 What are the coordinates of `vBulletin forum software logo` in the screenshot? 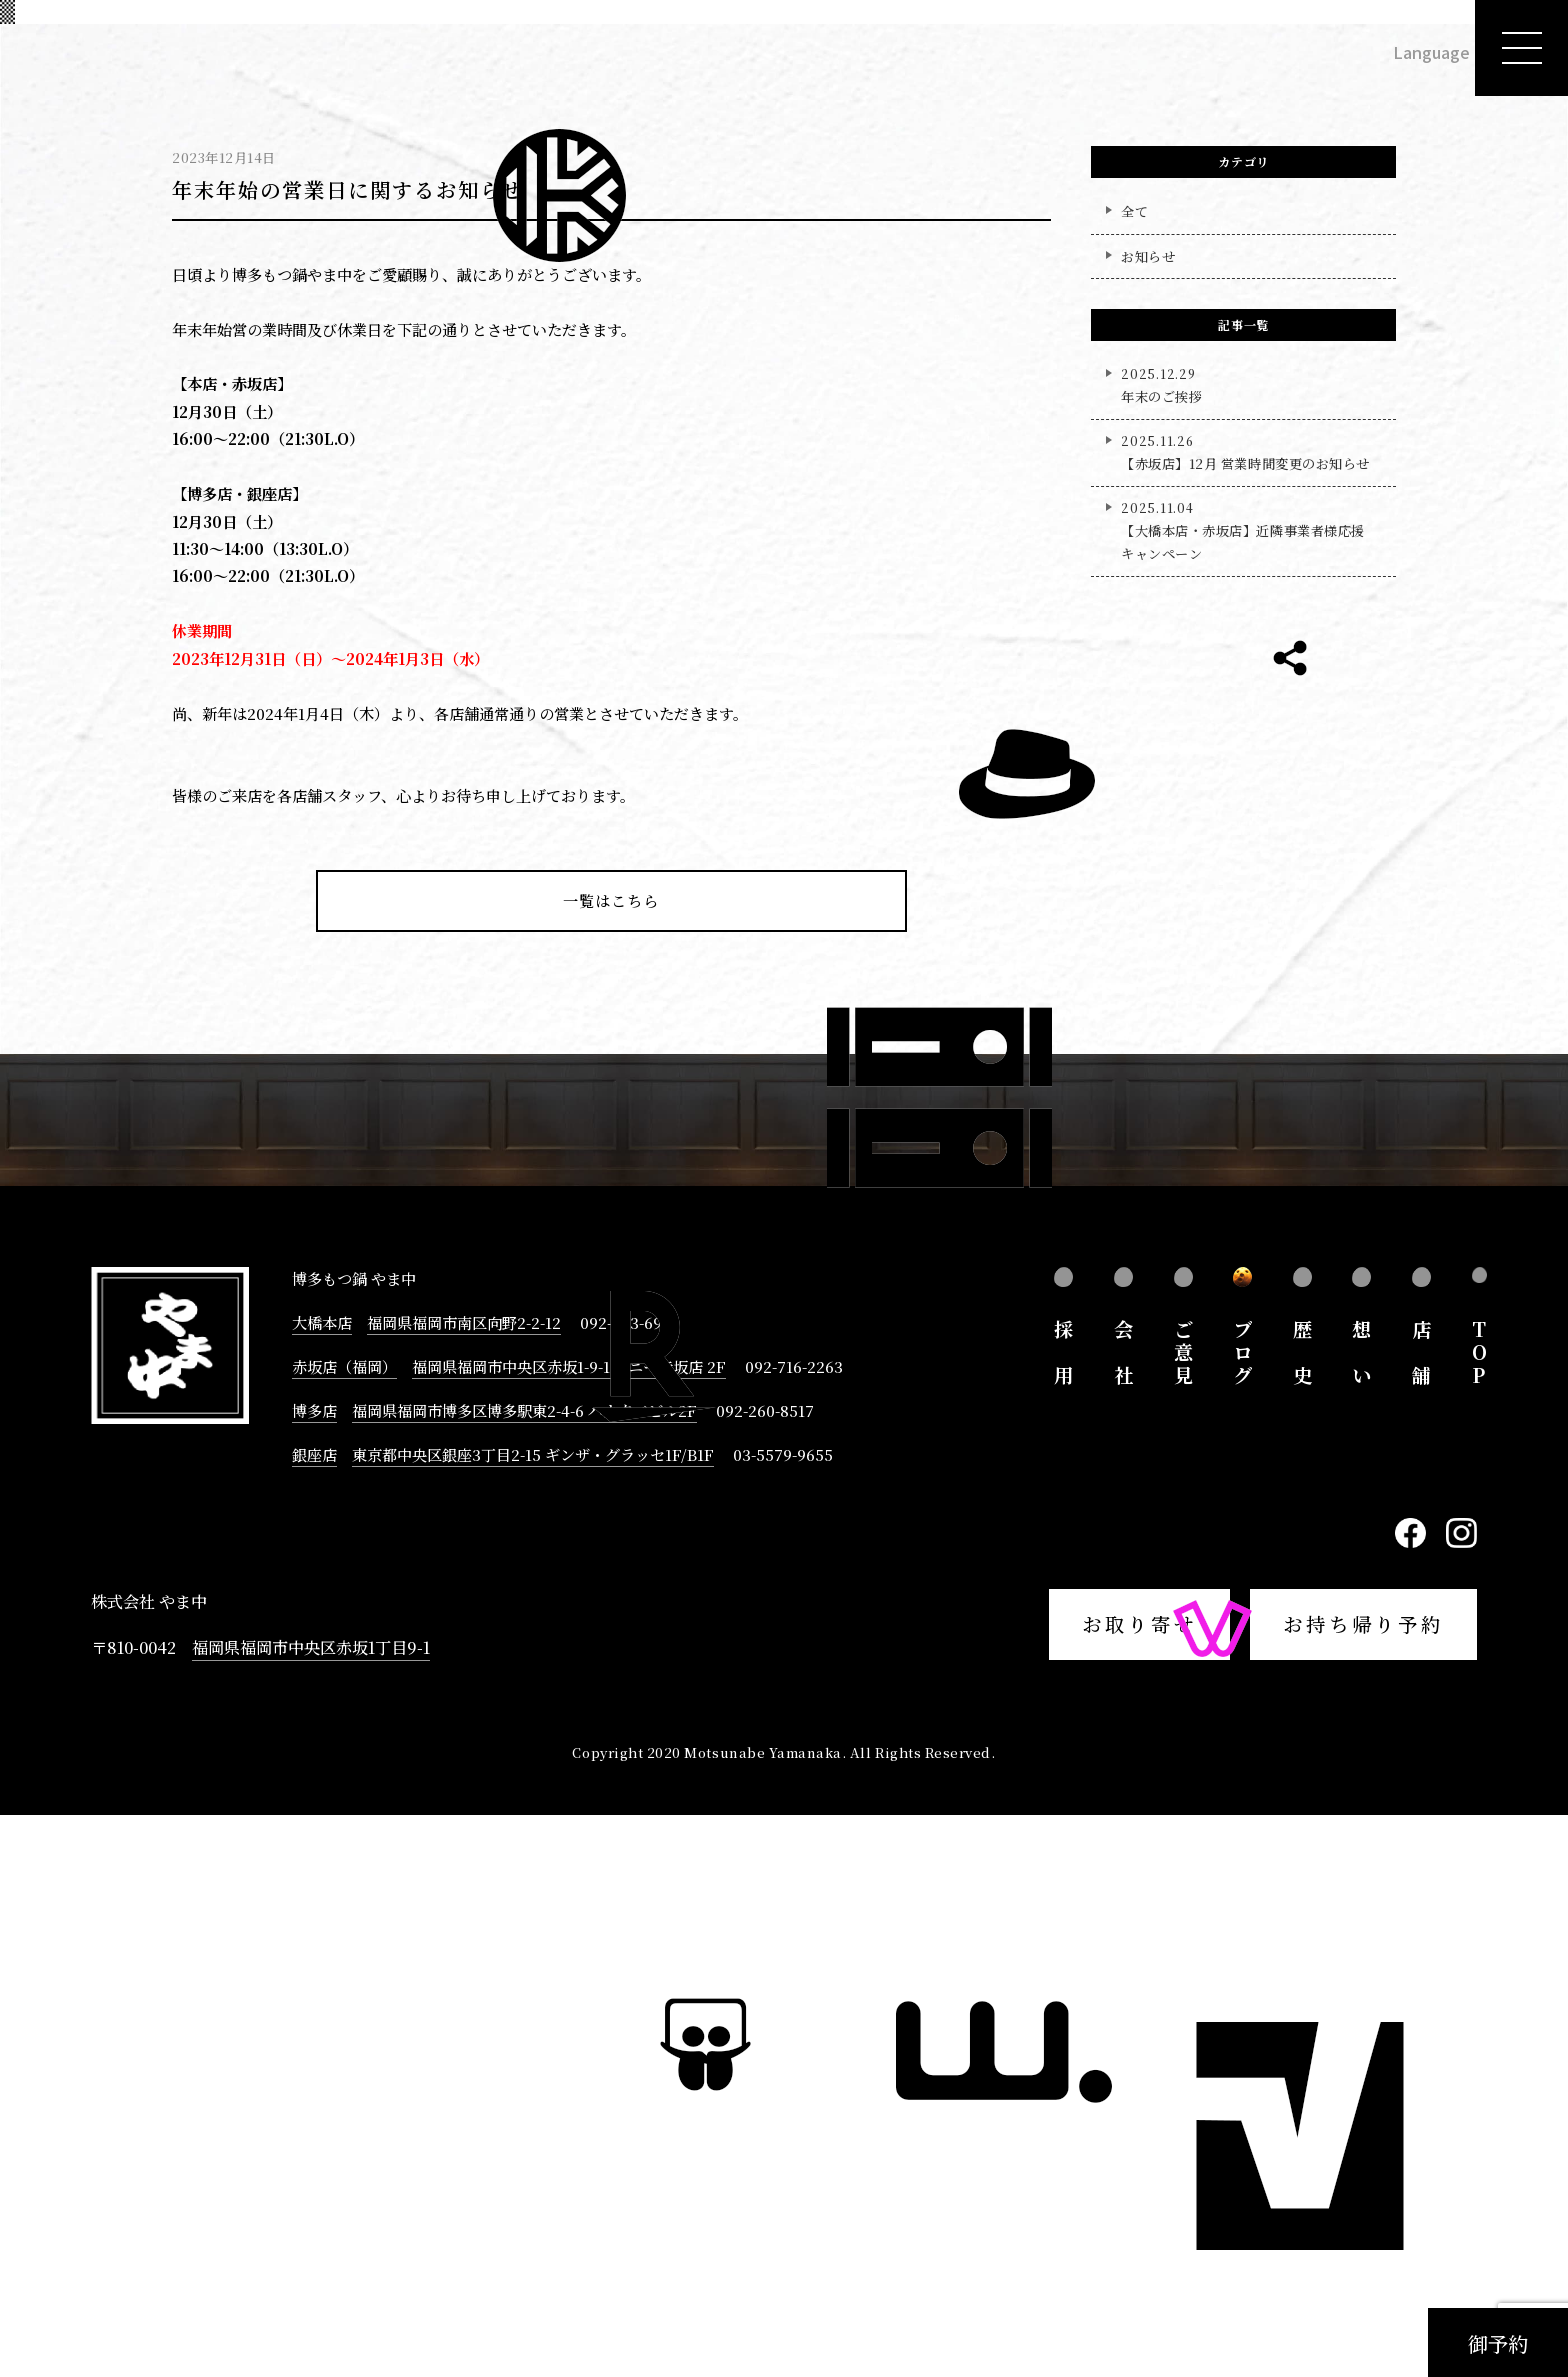 It's located at (1300, 2136).